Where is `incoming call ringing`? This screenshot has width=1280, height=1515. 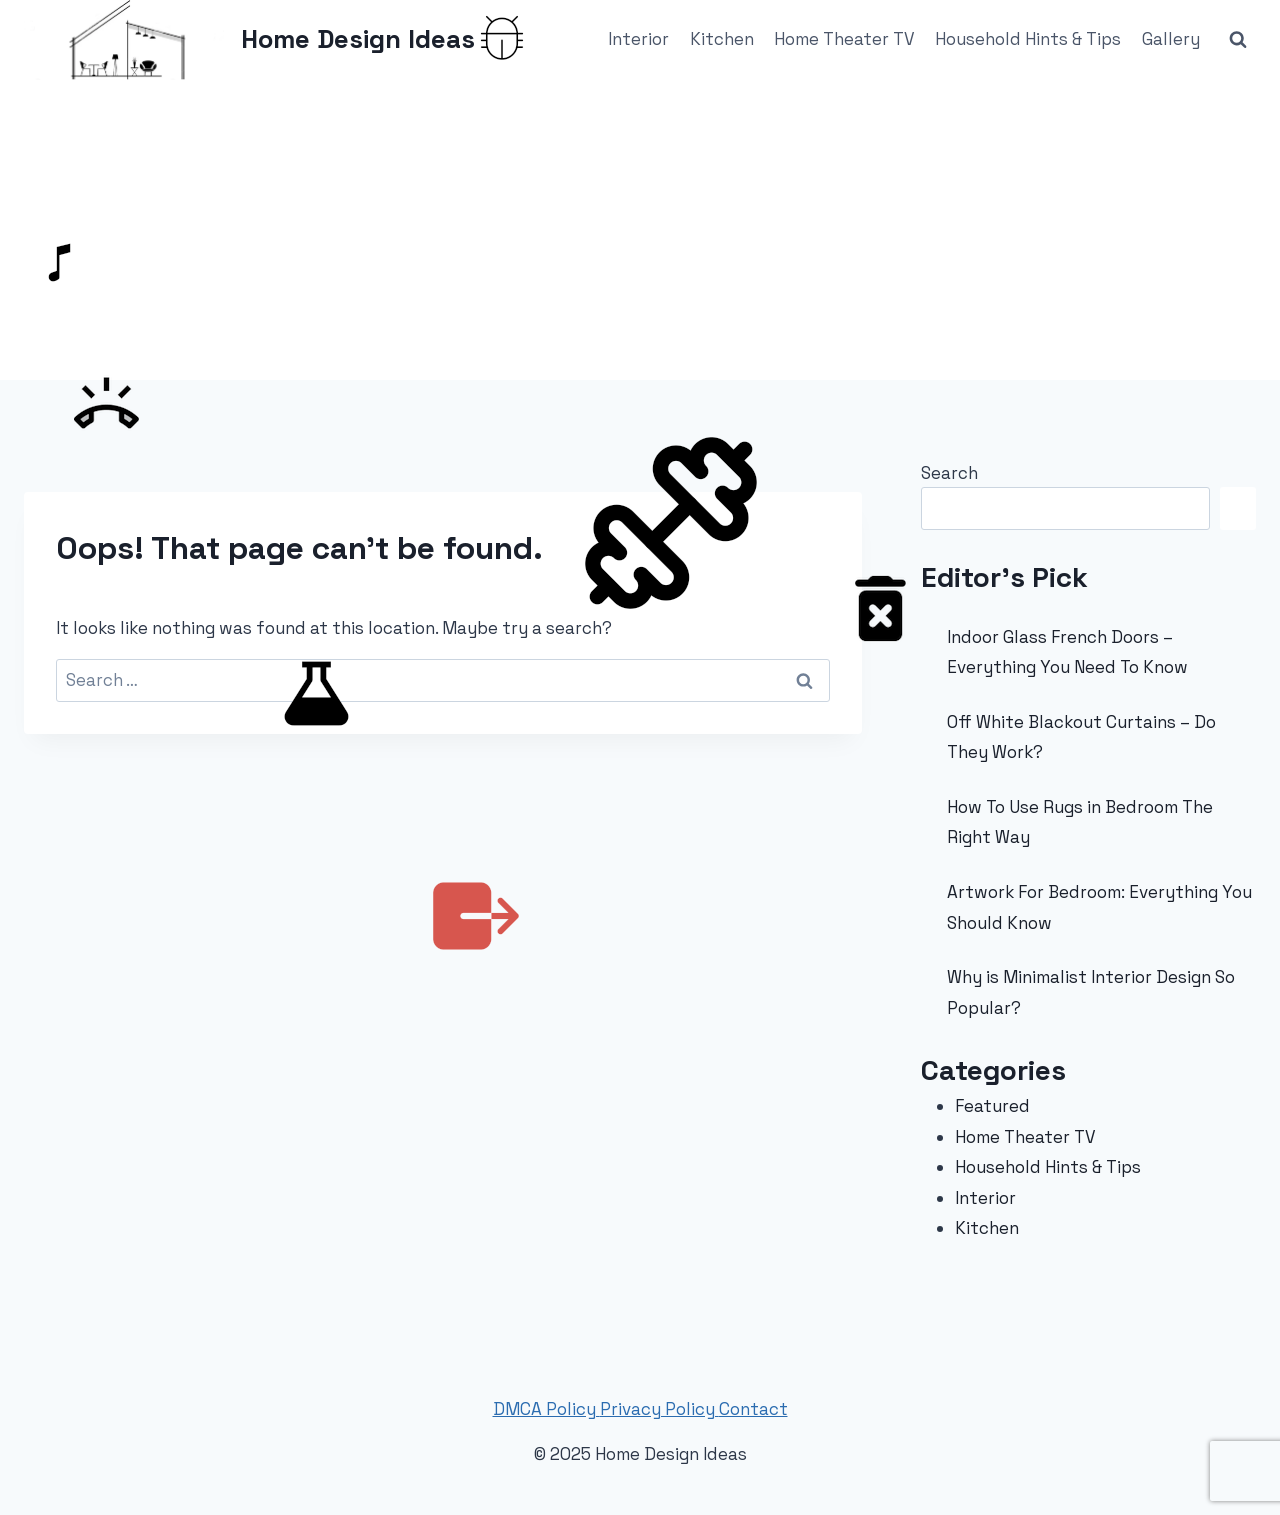 incoming call ringing is located at coordinates (106, 404).